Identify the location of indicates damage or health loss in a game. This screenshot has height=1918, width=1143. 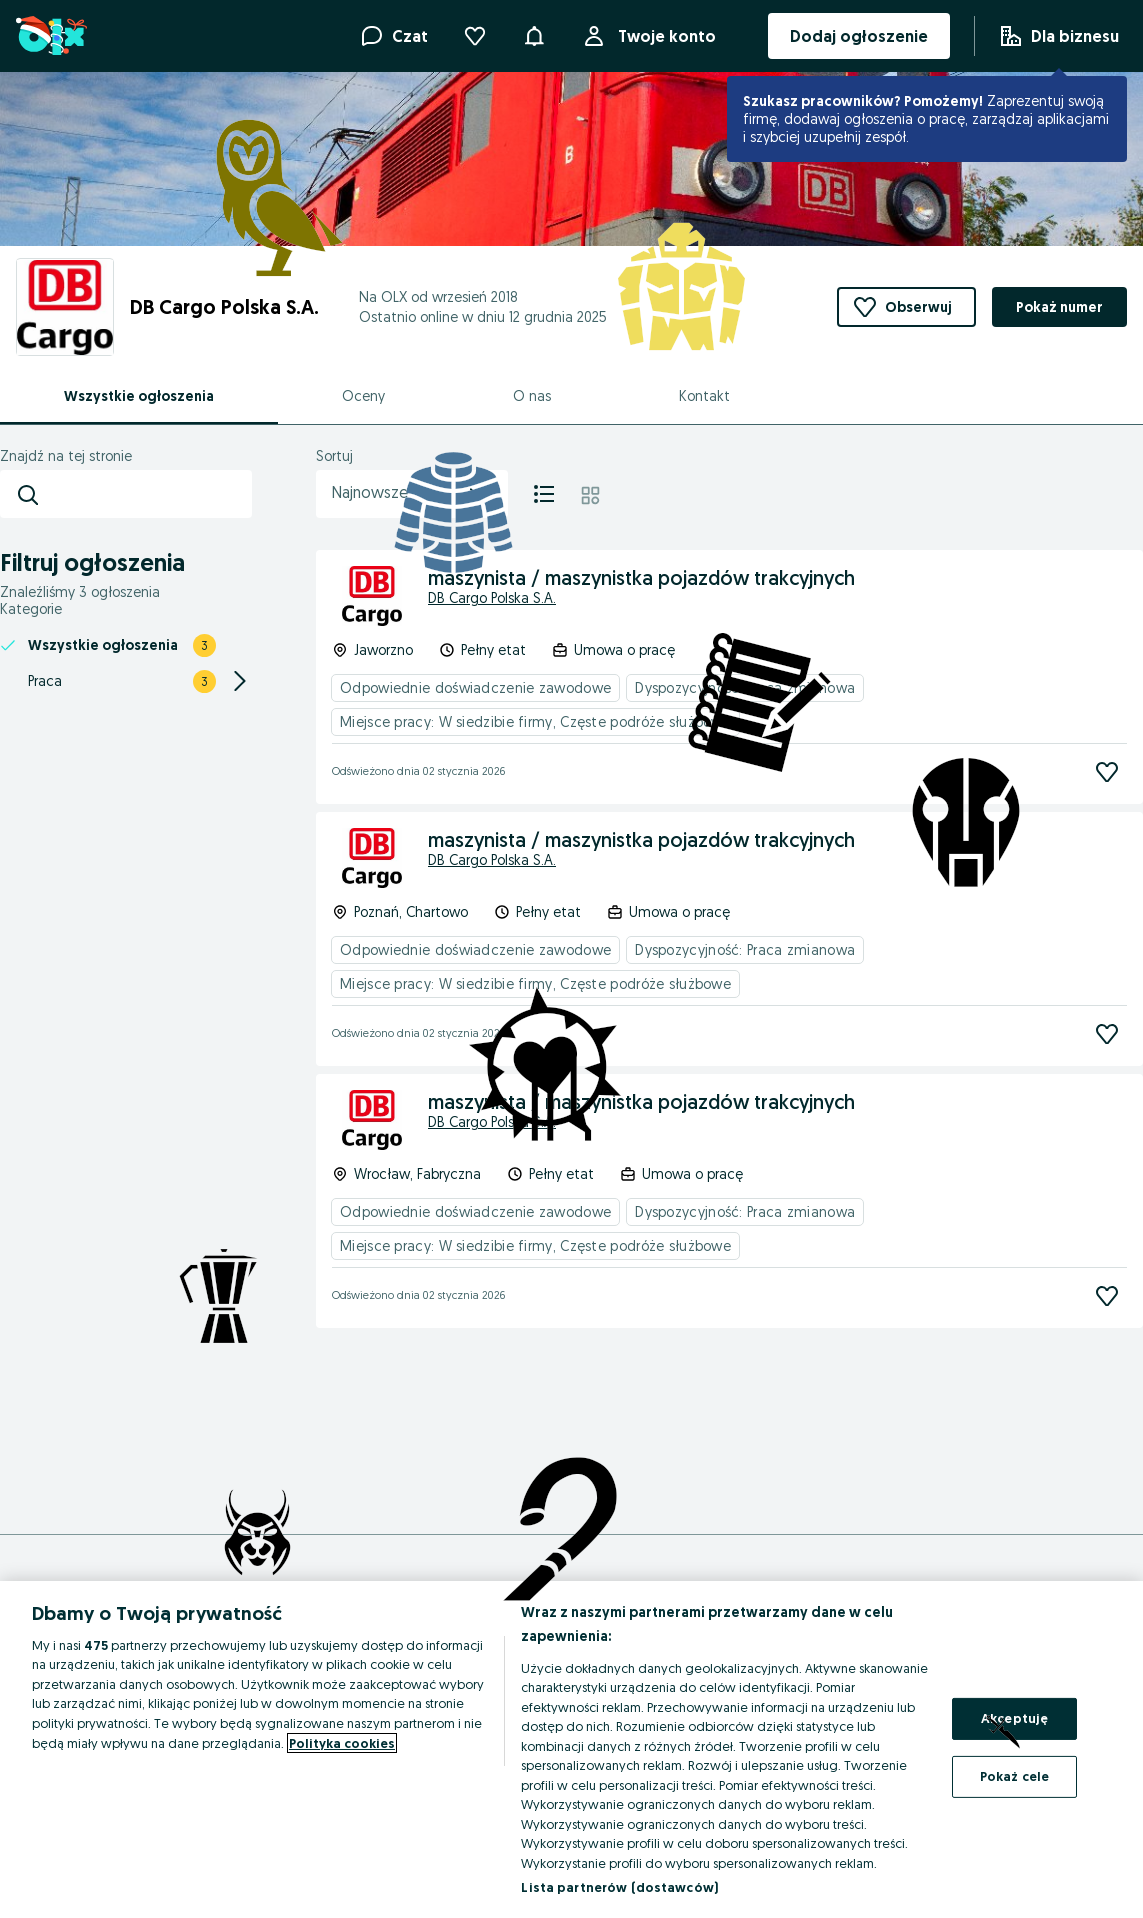
(546, 1064).